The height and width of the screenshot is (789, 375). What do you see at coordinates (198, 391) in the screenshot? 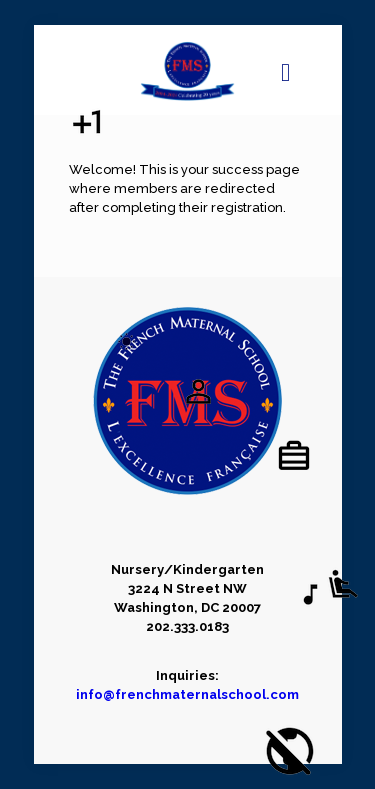
I see `view your profile` at bounding box center [198, 391].